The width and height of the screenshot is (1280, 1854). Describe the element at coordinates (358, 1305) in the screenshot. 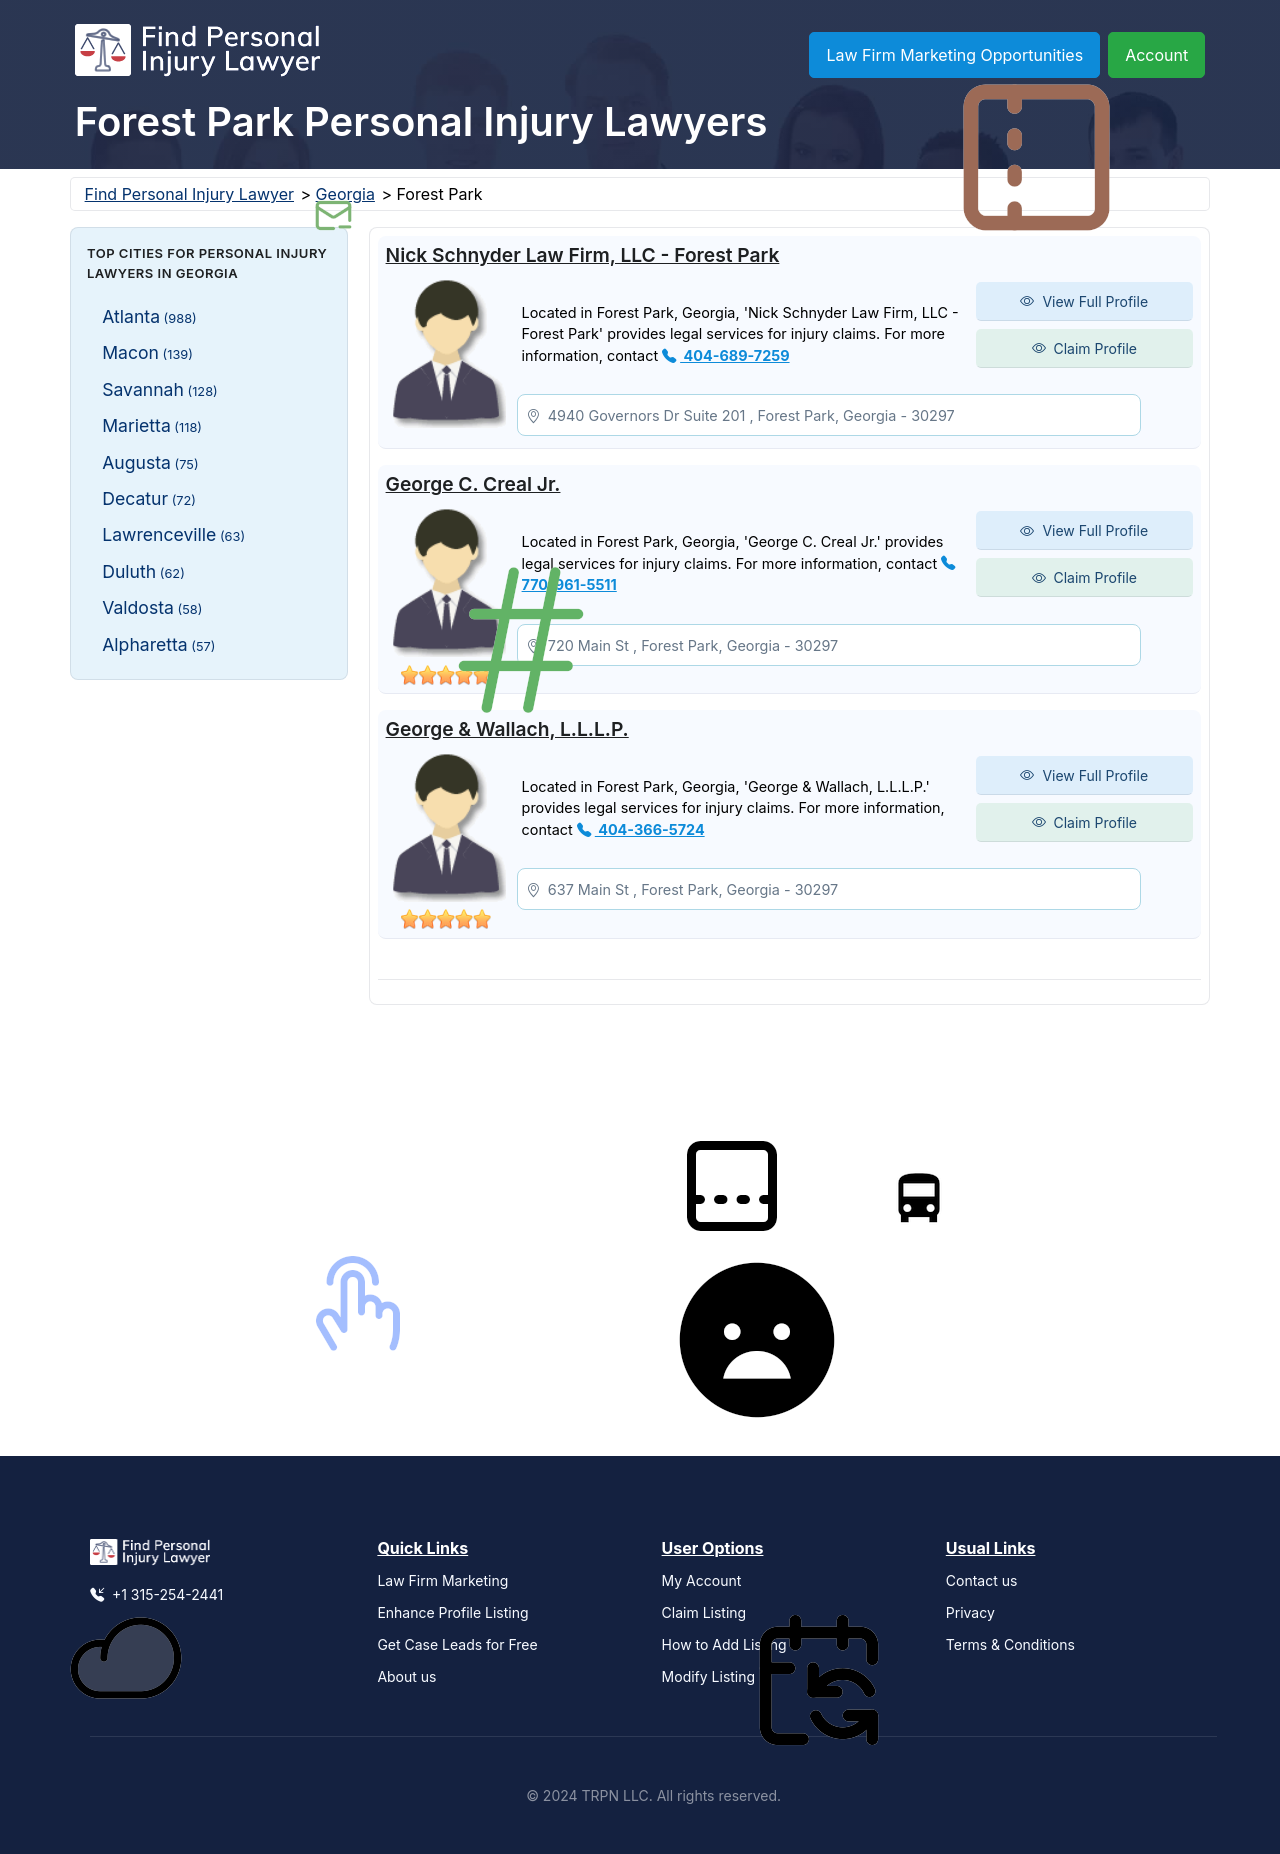

I see `tap to interact with this element` at that location.